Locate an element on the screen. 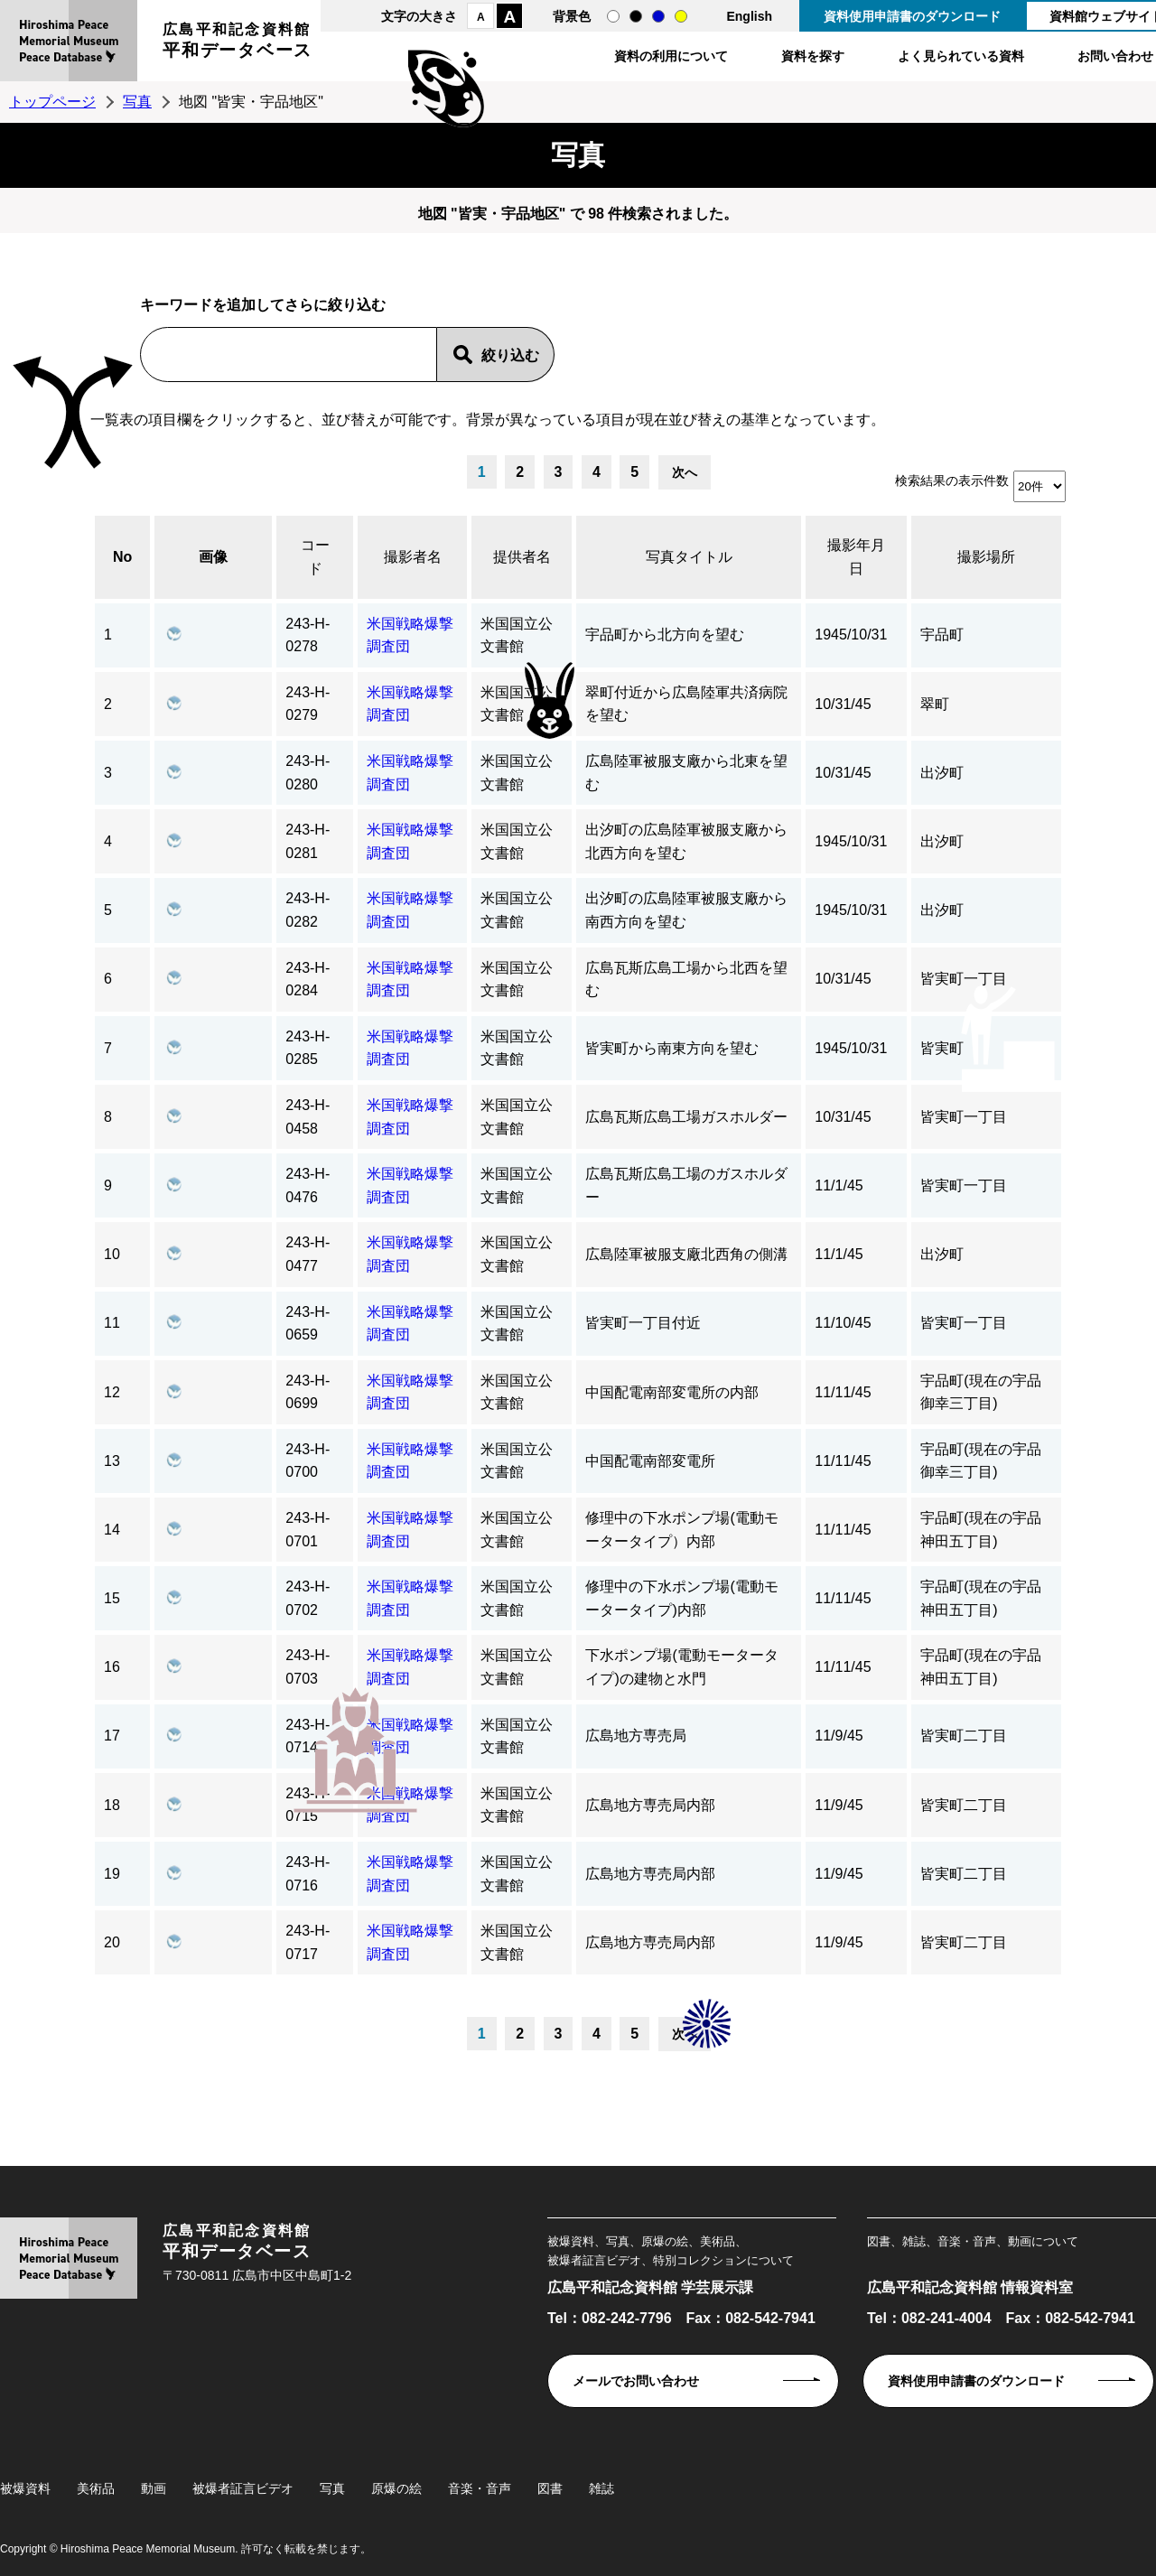 This screenshot has height=2576, width=1156. access kingdom or empire management is located at coordinates (355, 1750).